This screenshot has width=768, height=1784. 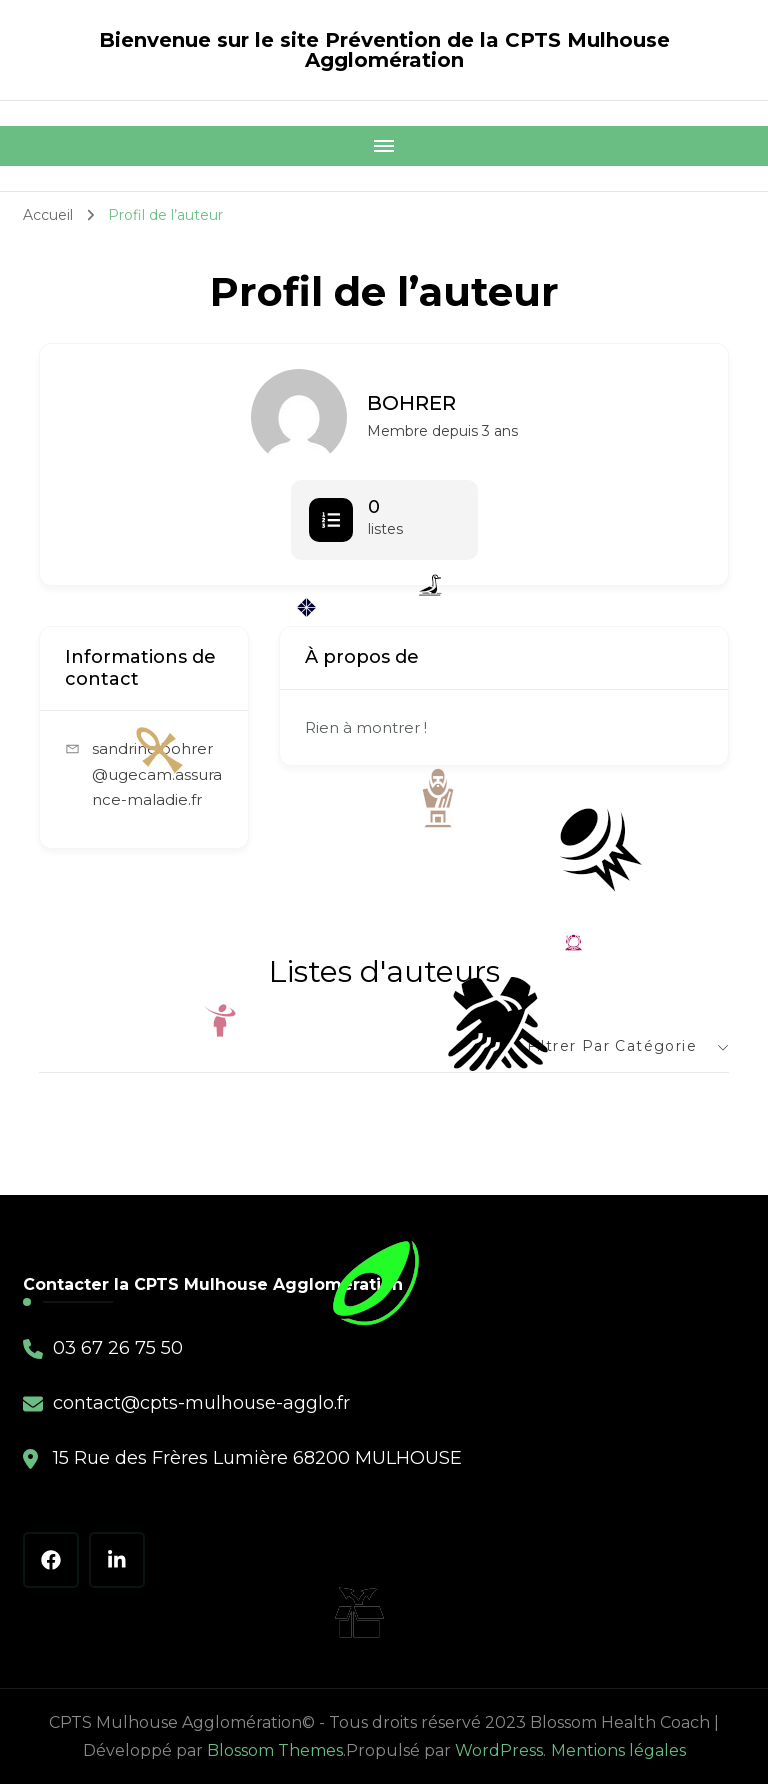 What do you see at coordinates (159, 750) in the screenshot?
I see `access egyptian or ancient-themed content` at bounding box center [159, 750].